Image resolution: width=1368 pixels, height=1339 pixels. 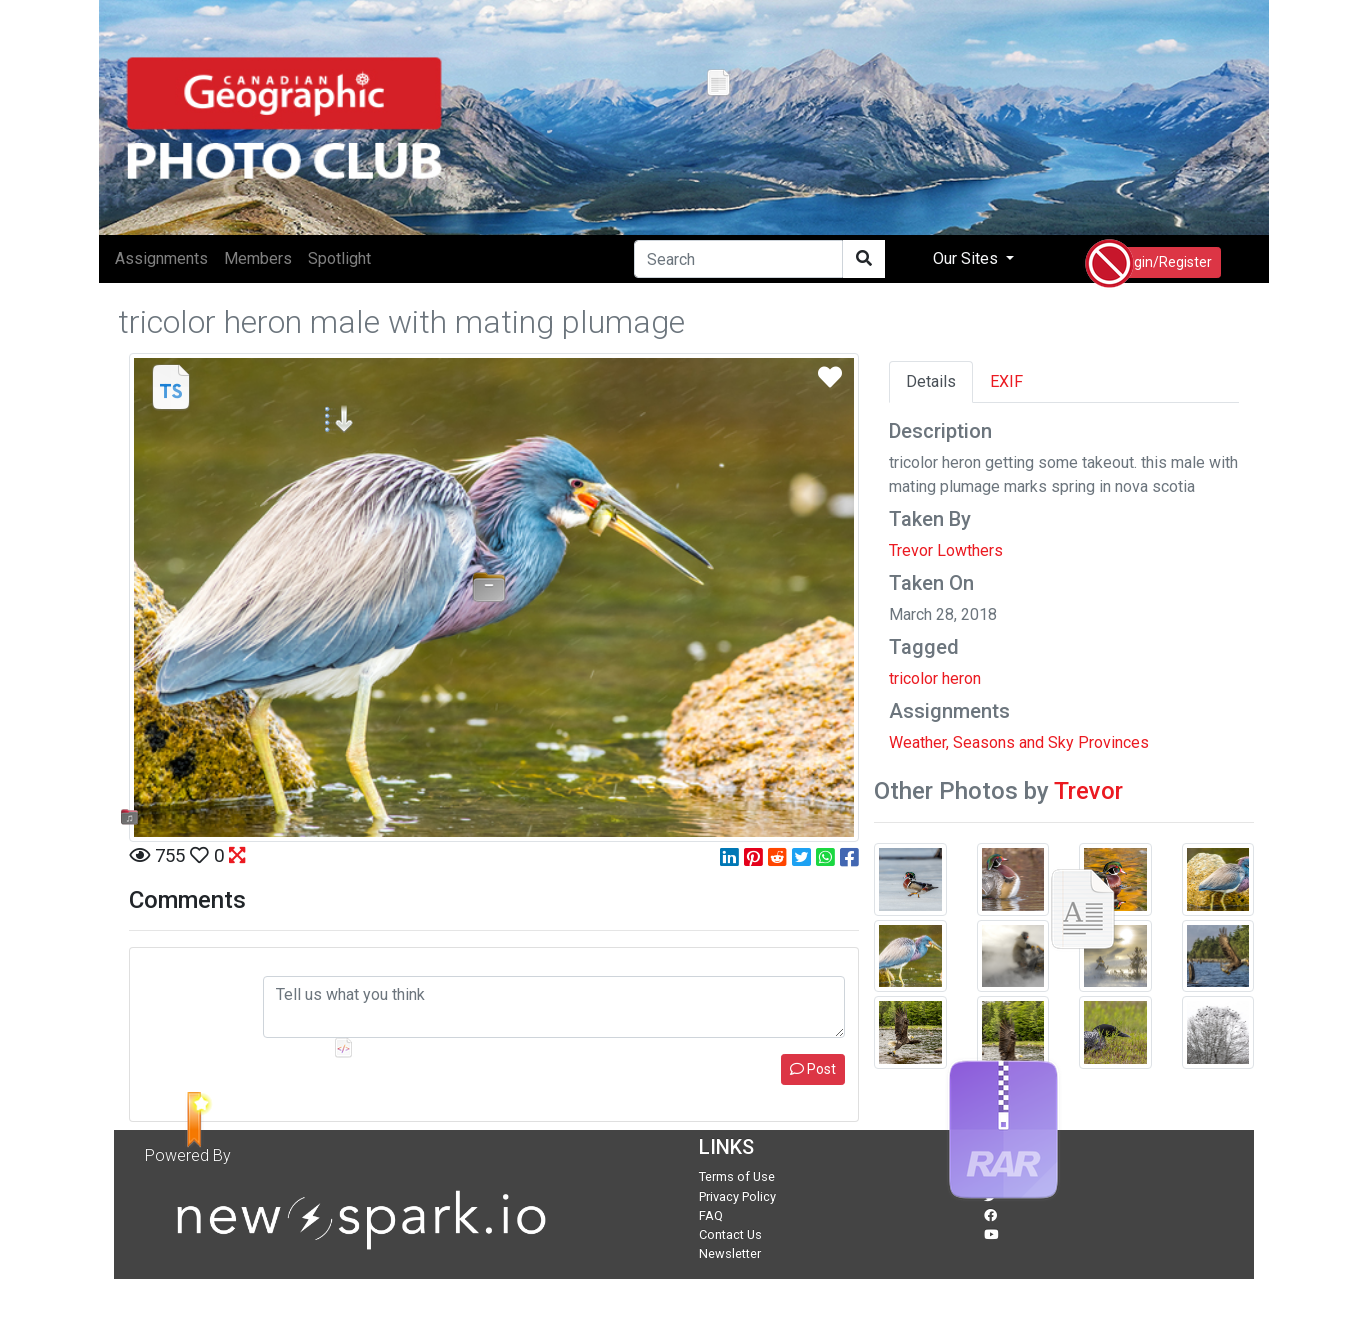 What do you see at coordinates (1003, 1129) in the screenshot?
I see `a compressed RAR archive file` at bounding box center [1003, 1129].